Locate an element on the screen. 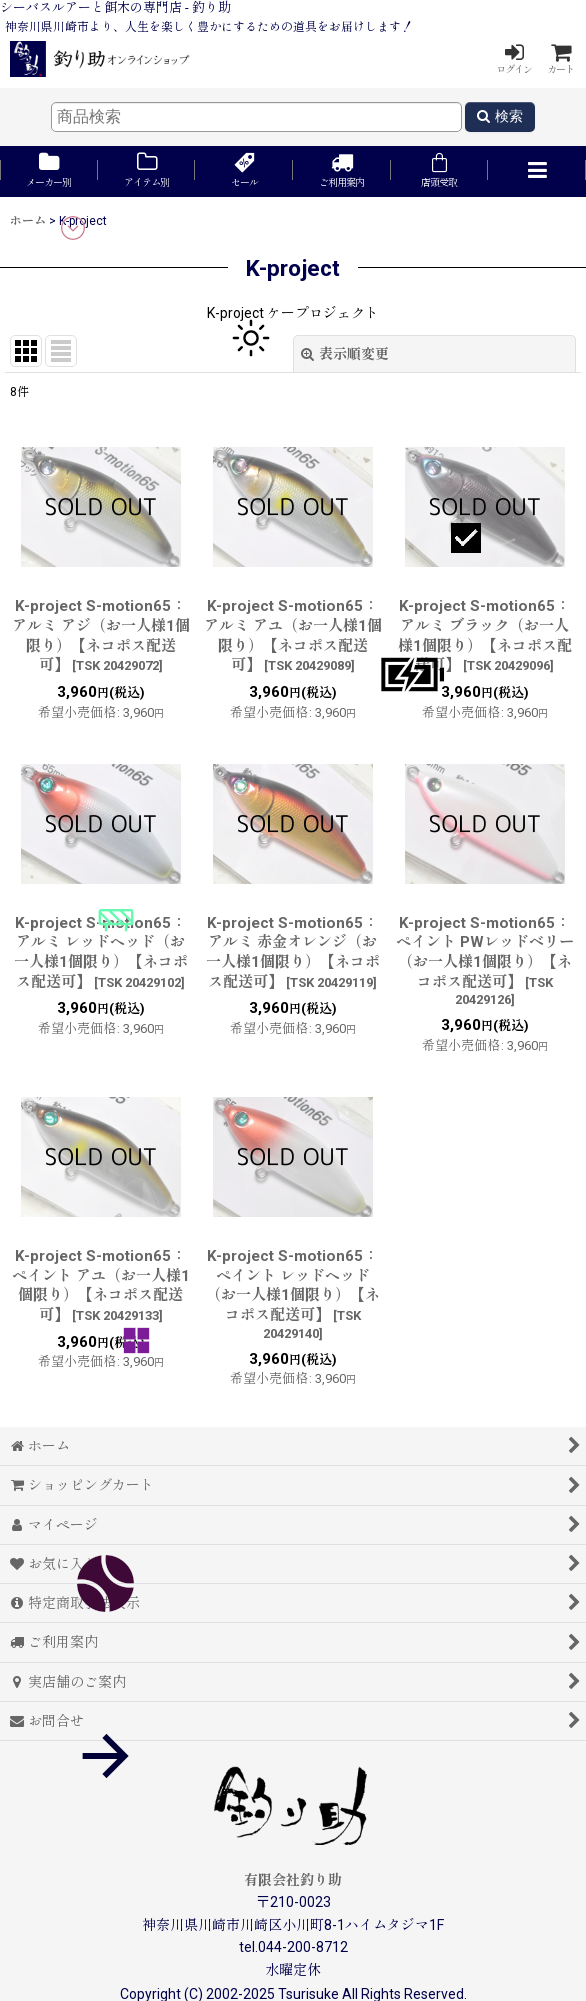 The height and width of the screenshot is (2001, 586). confirm or select an option is located at coordinates (466, 538).